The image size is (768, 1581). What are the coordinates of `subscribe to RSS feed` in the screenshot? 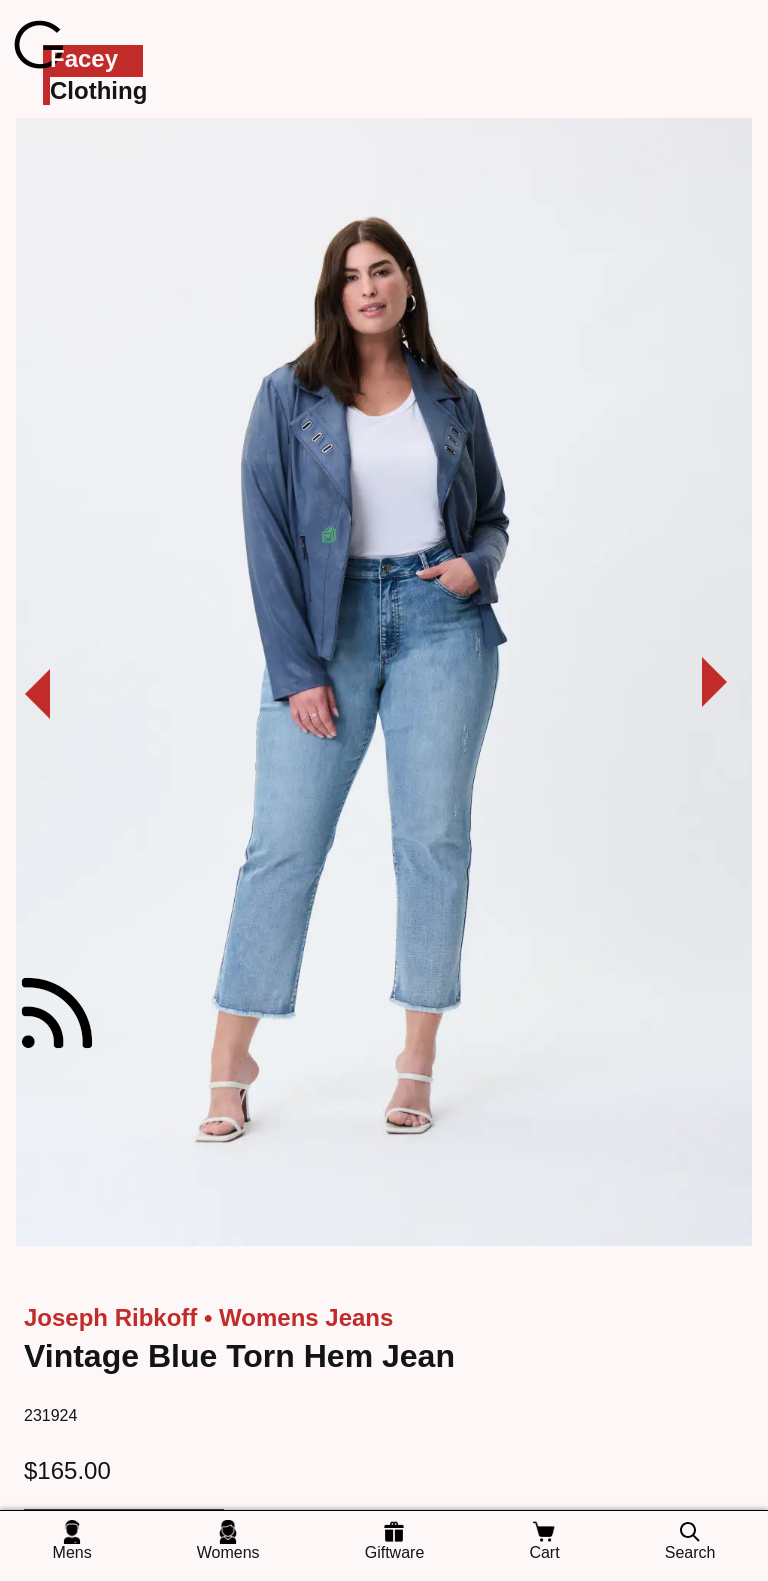 It's located at (57, 1013).